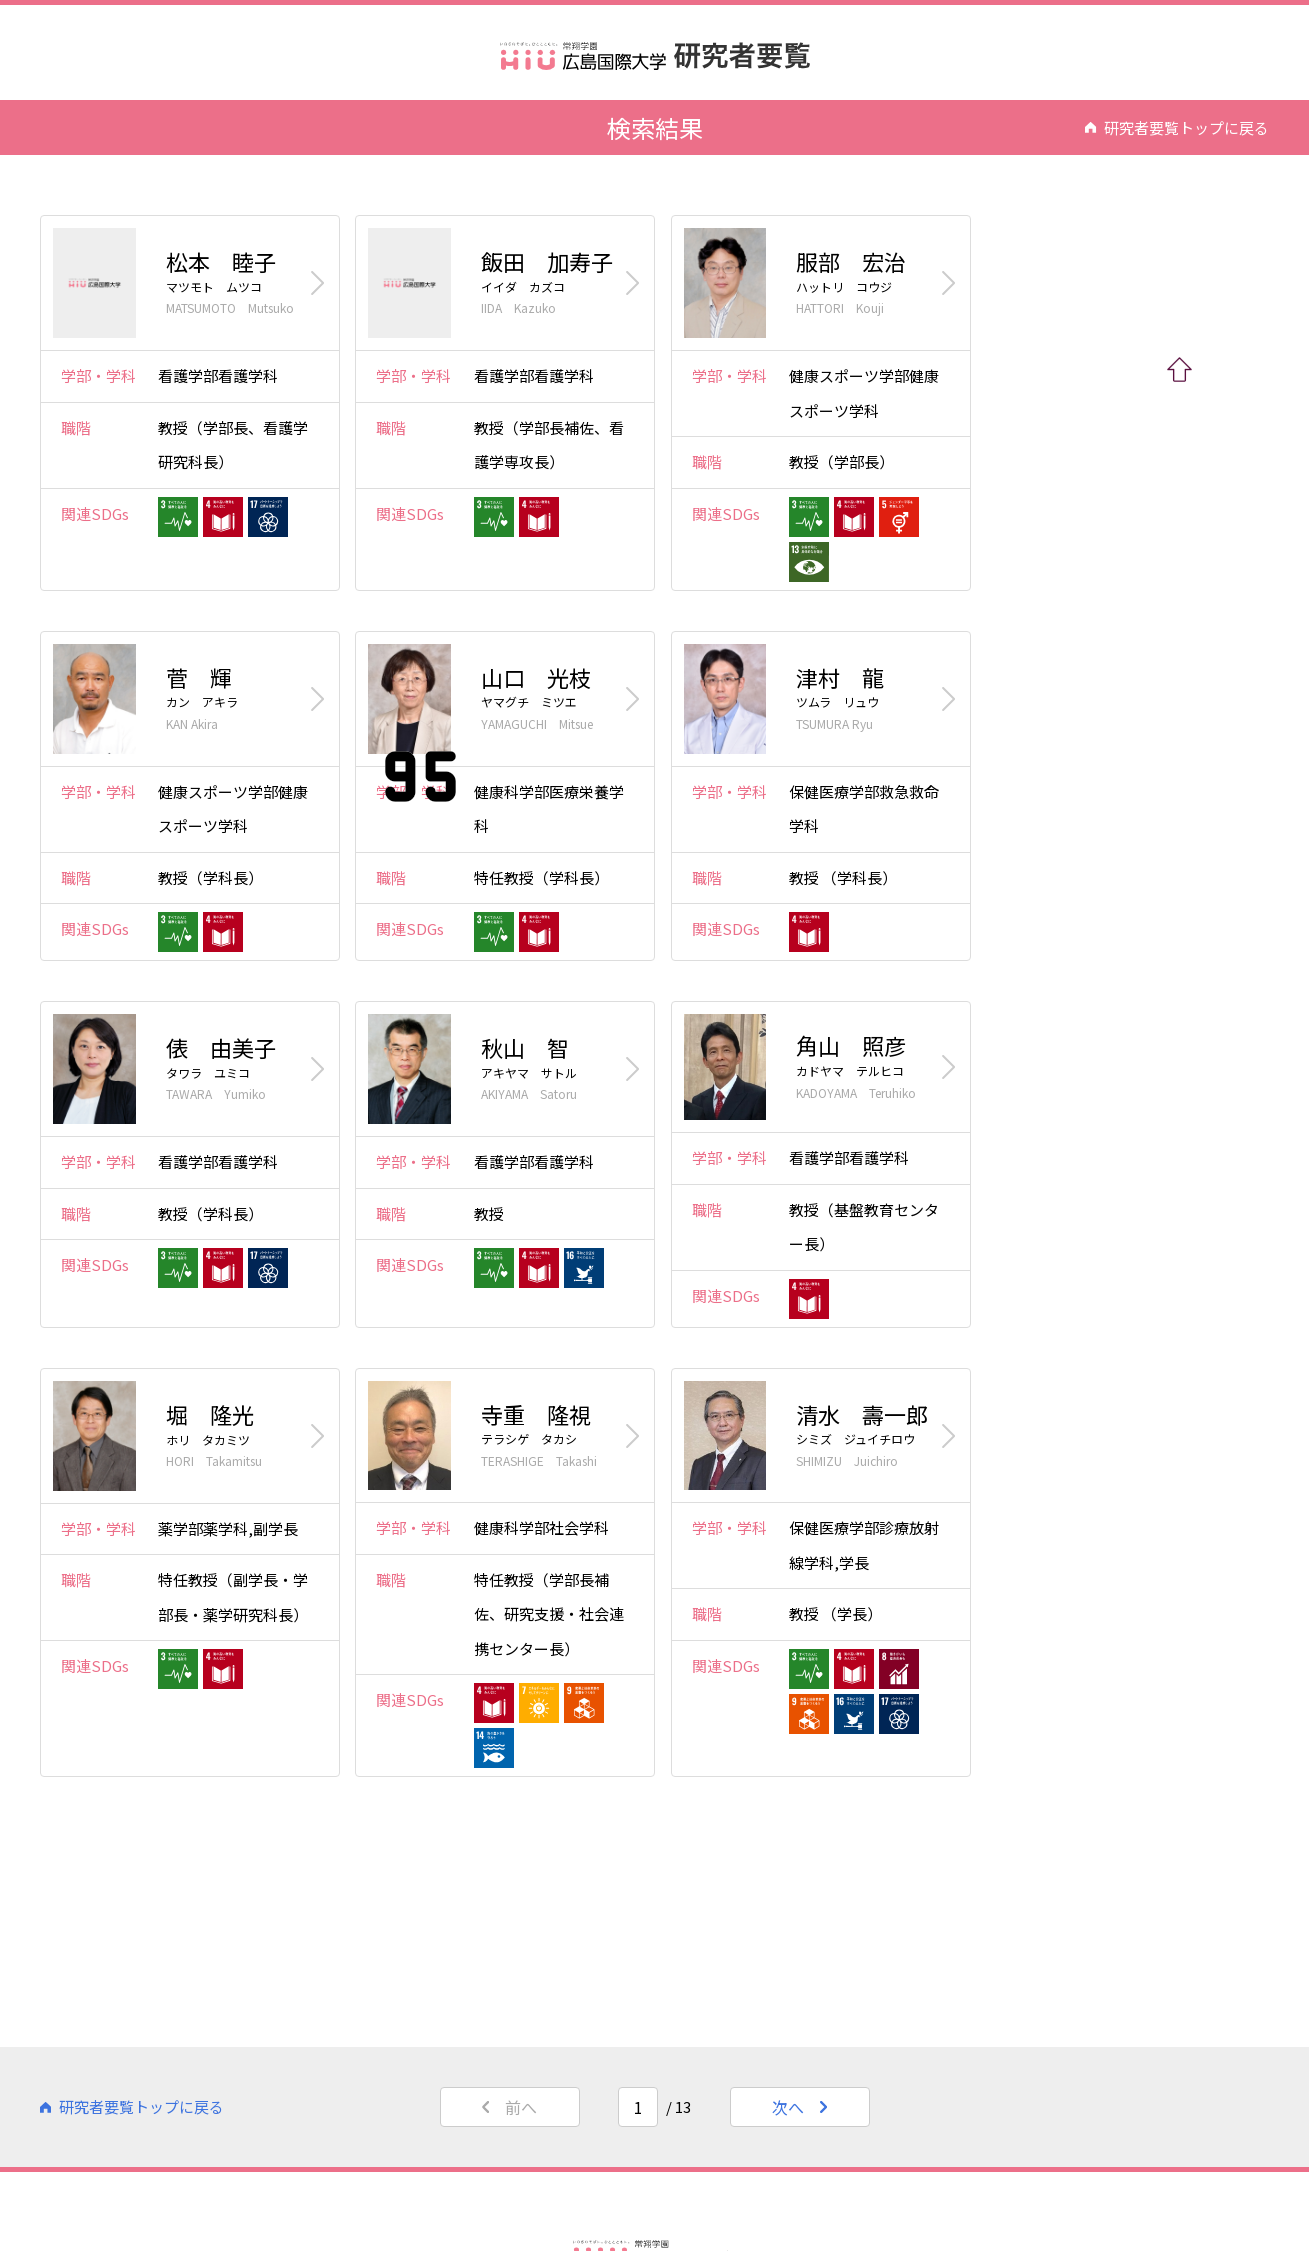 This screenshot has width=1309, height=2251. I want to click on upvote or like content, so click(1179, 370).